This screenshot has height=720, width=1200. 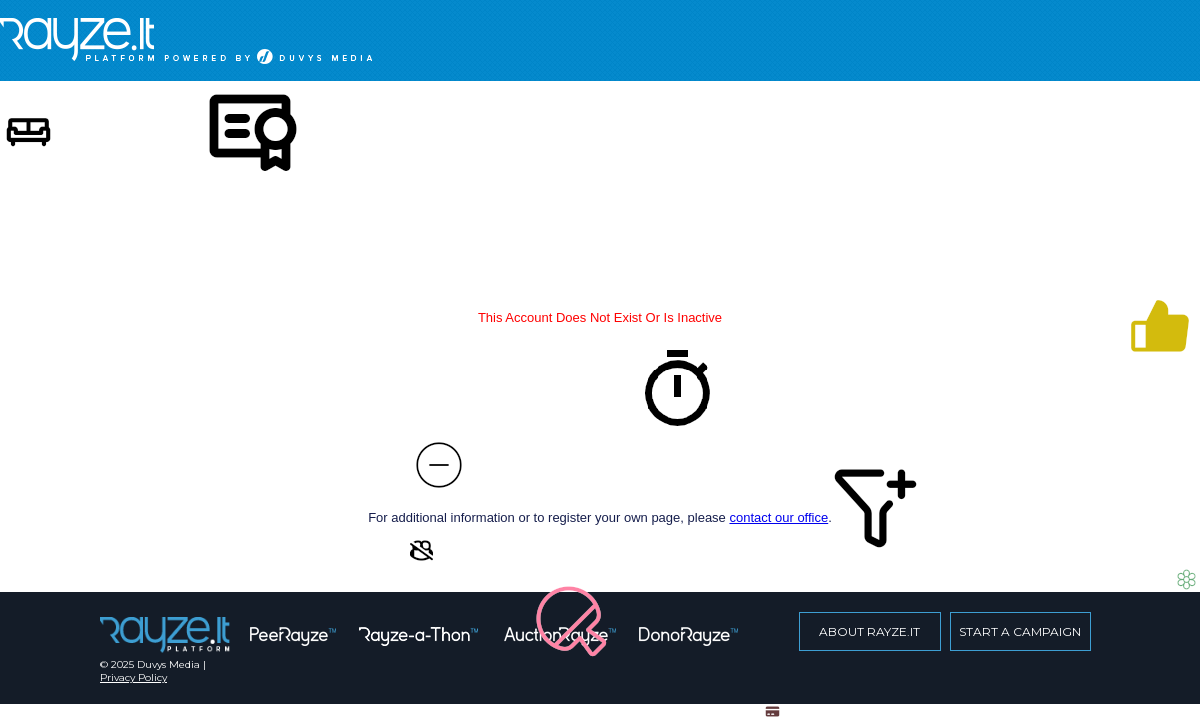 I want to click on like or approve content, so click(x=1160, y=329).